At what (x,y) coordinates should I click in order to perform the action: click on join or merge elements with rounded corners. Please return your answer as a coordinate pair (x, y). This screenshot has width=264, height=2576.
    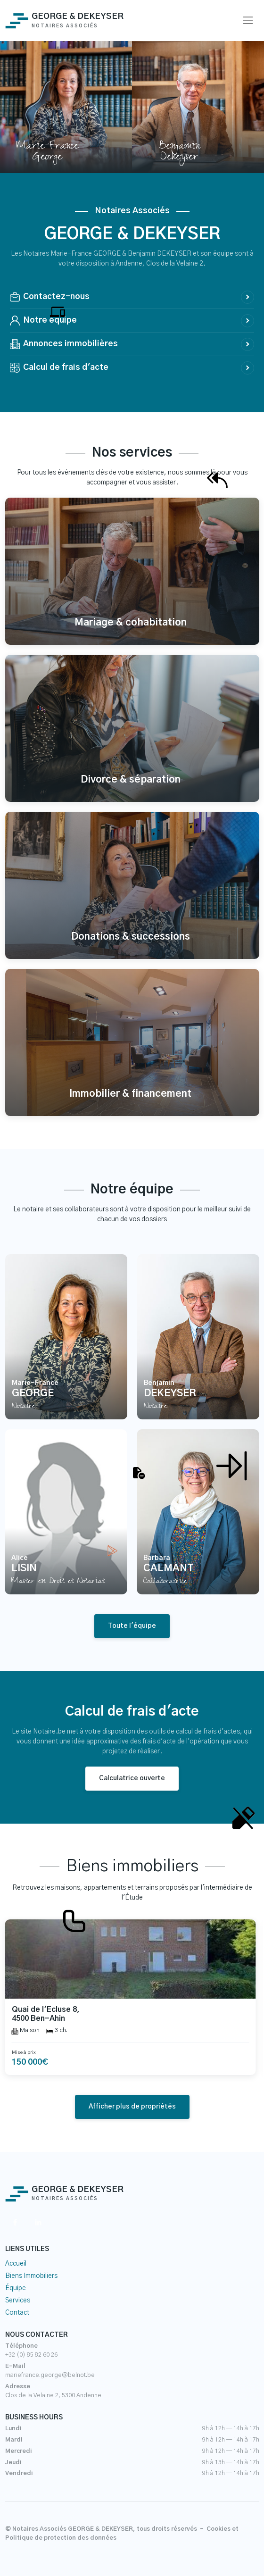
    Looking at the image, I should click on (74, 1921).